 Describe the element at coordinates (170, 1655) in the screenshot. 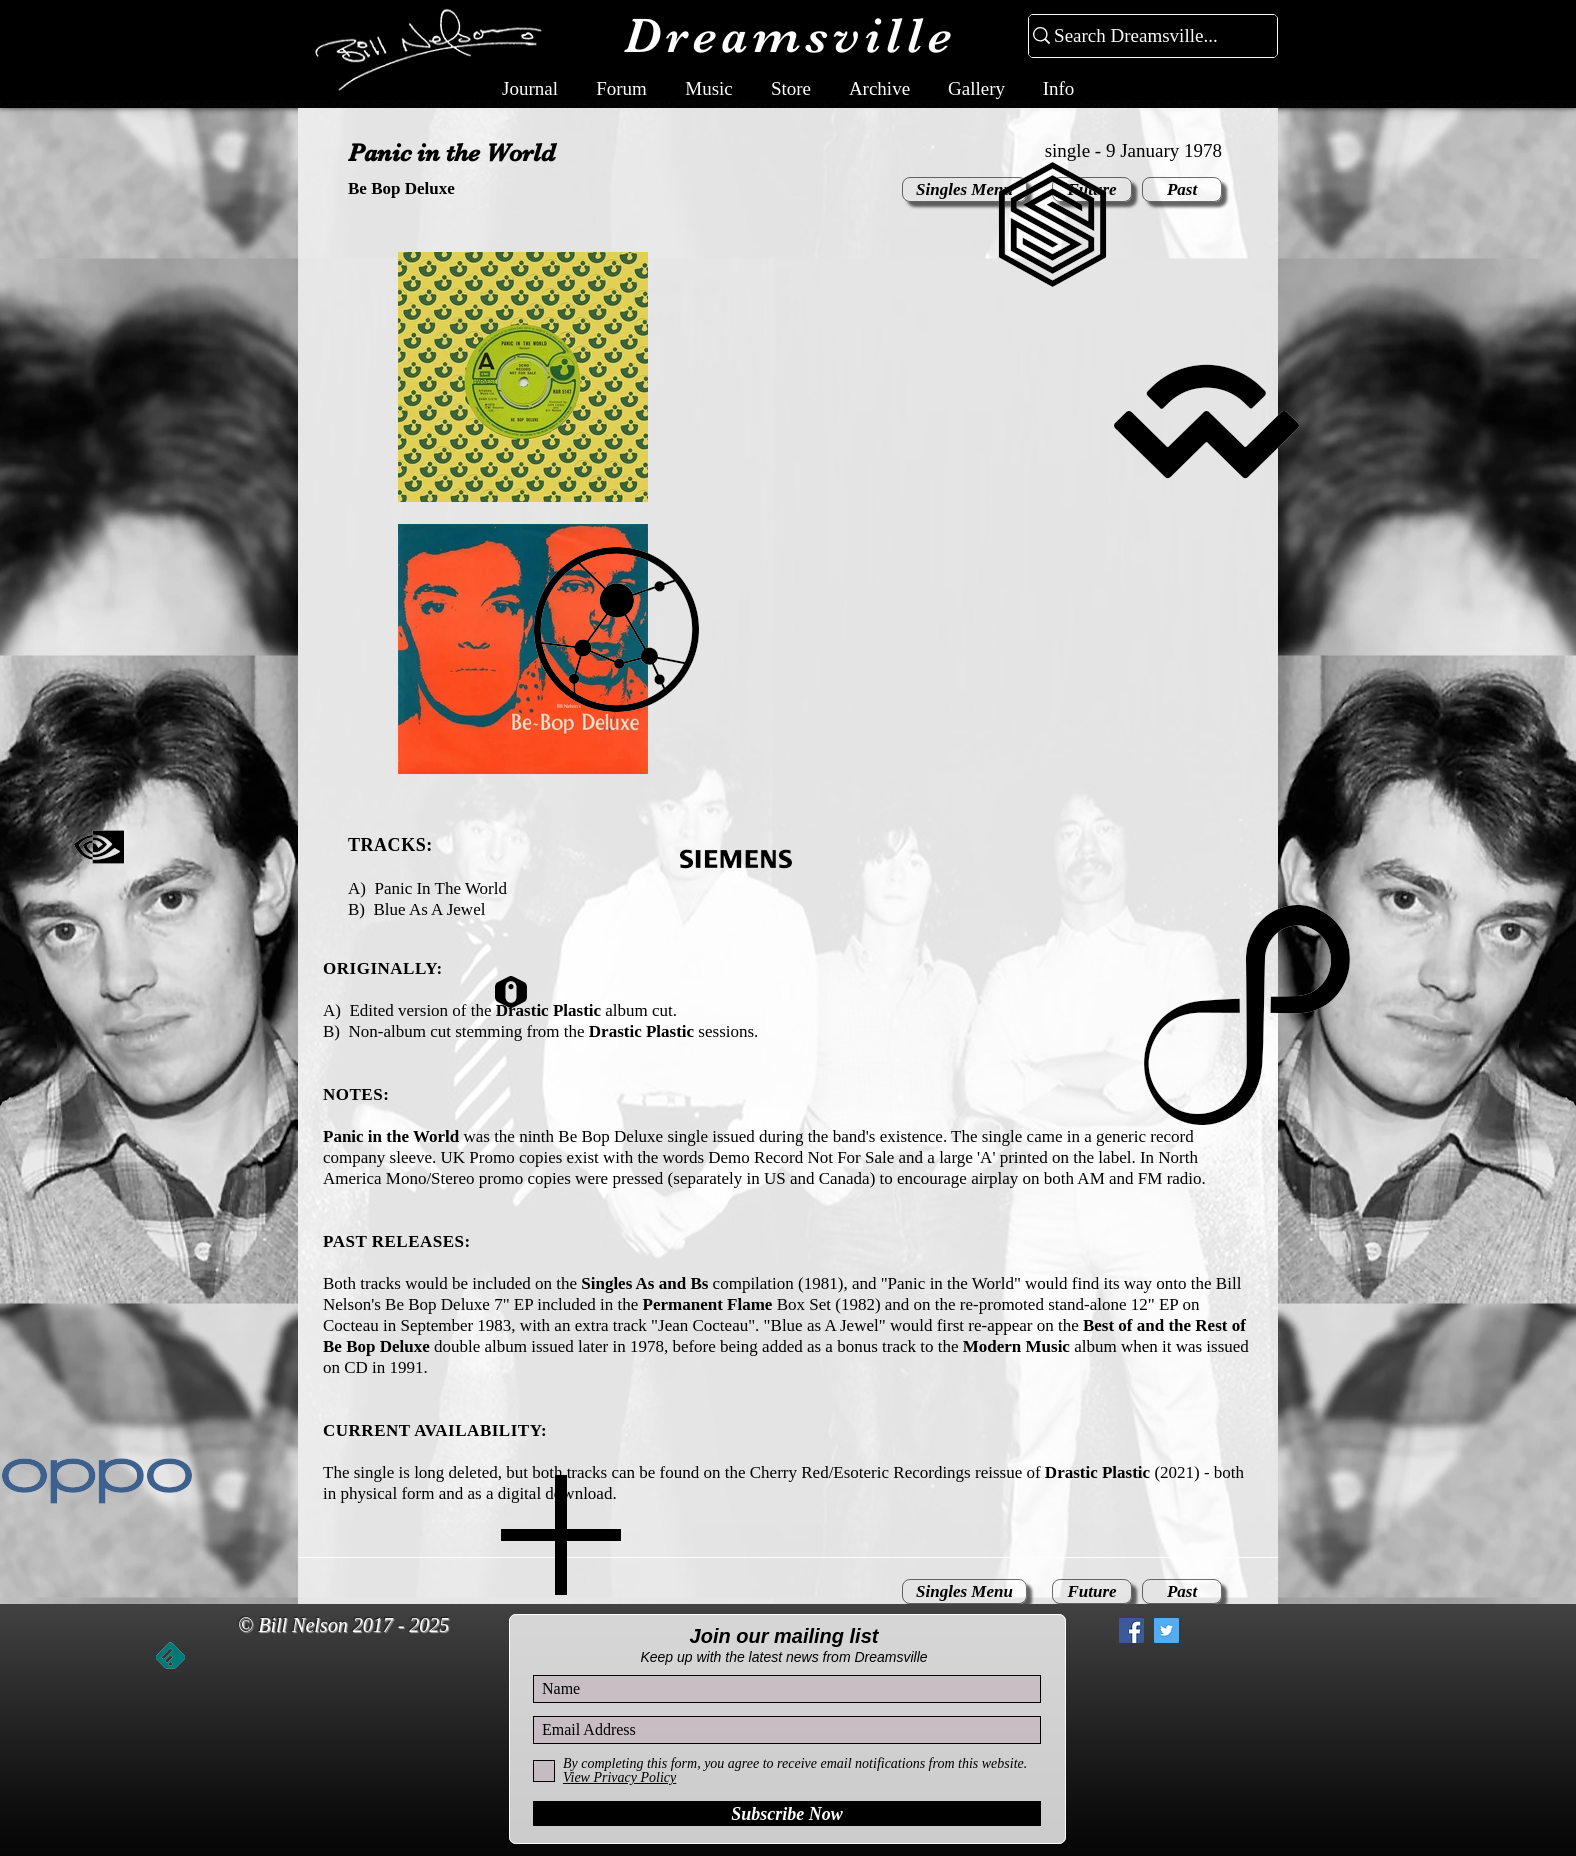

I see `open Feedly app` at that location.